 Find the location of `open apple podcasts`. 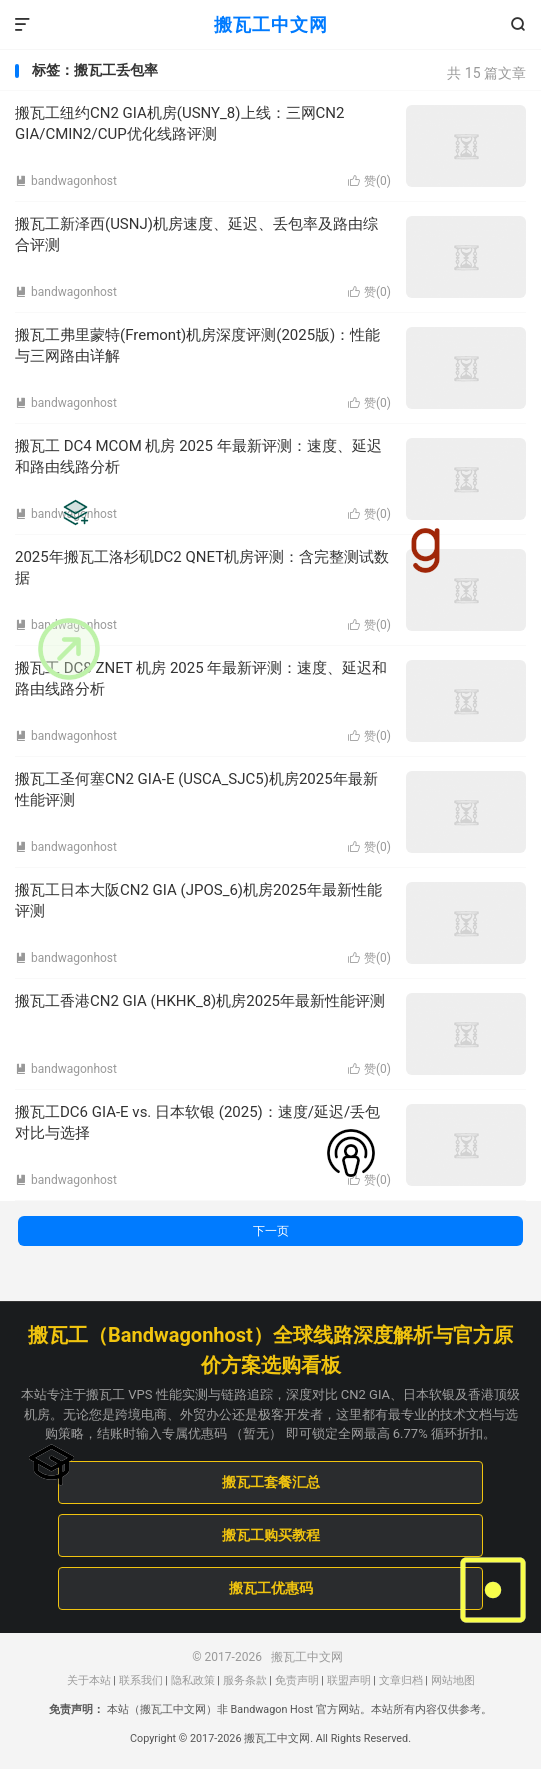

open apple podcasts is located at coordinates (351, 1153).